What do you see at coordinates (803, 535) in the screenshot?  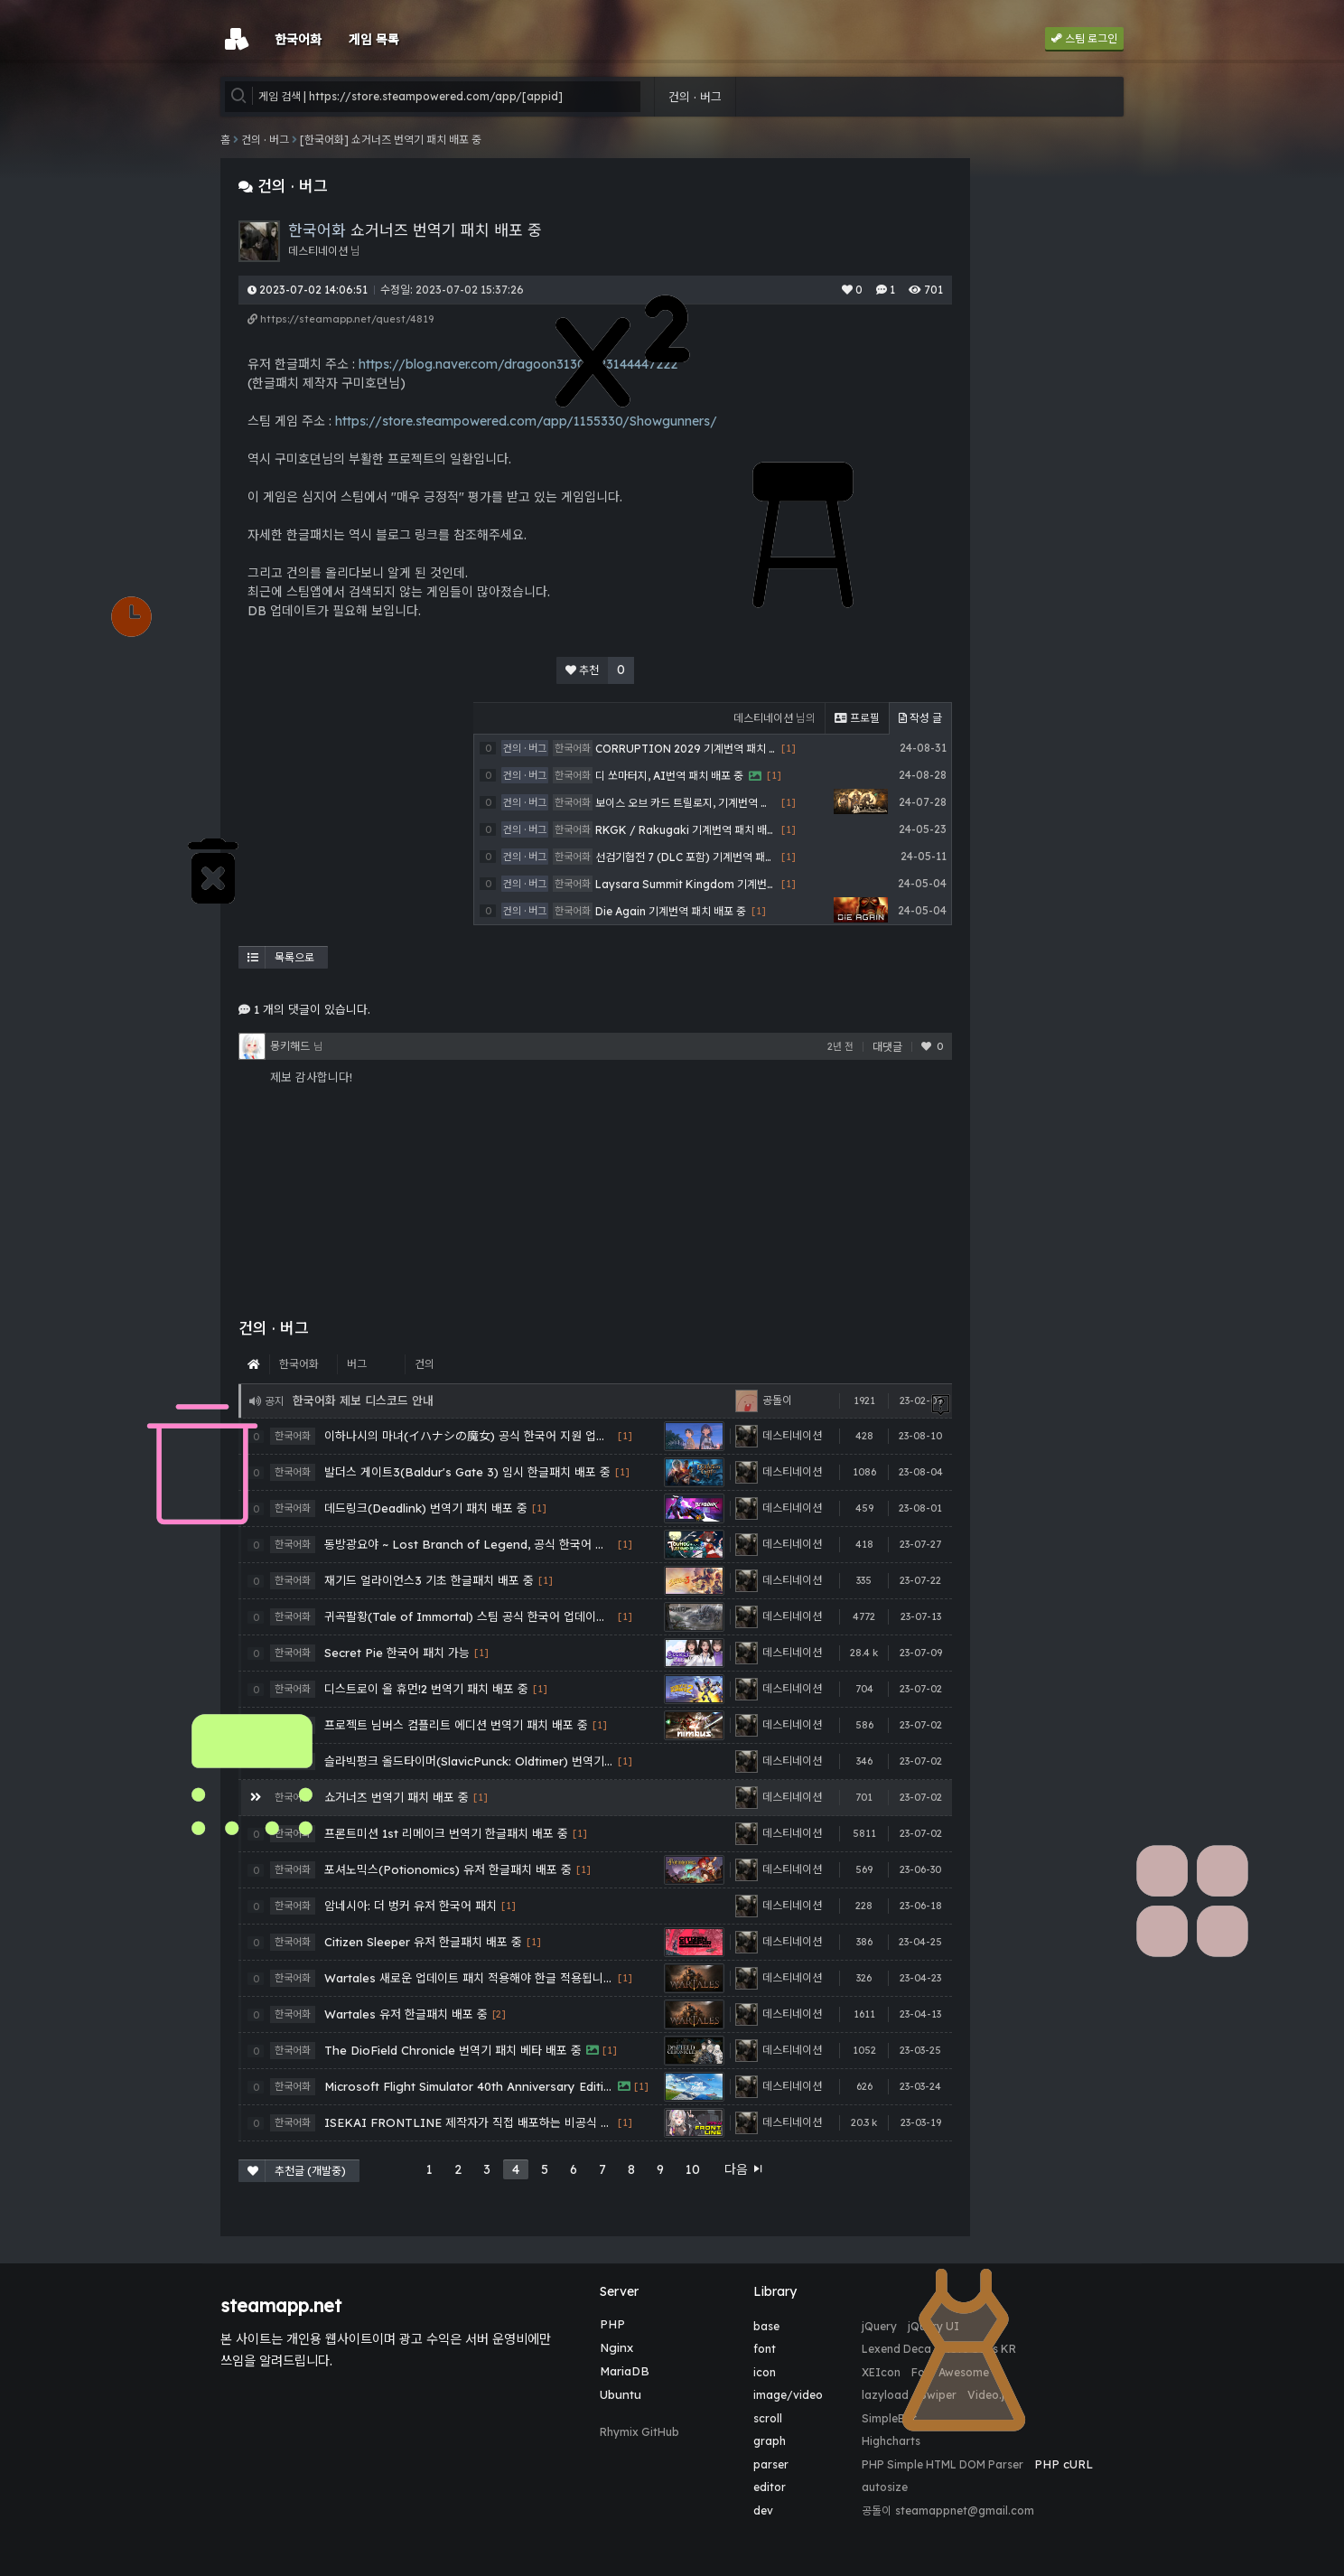 I see `furniture item in a home decor or interior design app` at bounding box center [803, 535].